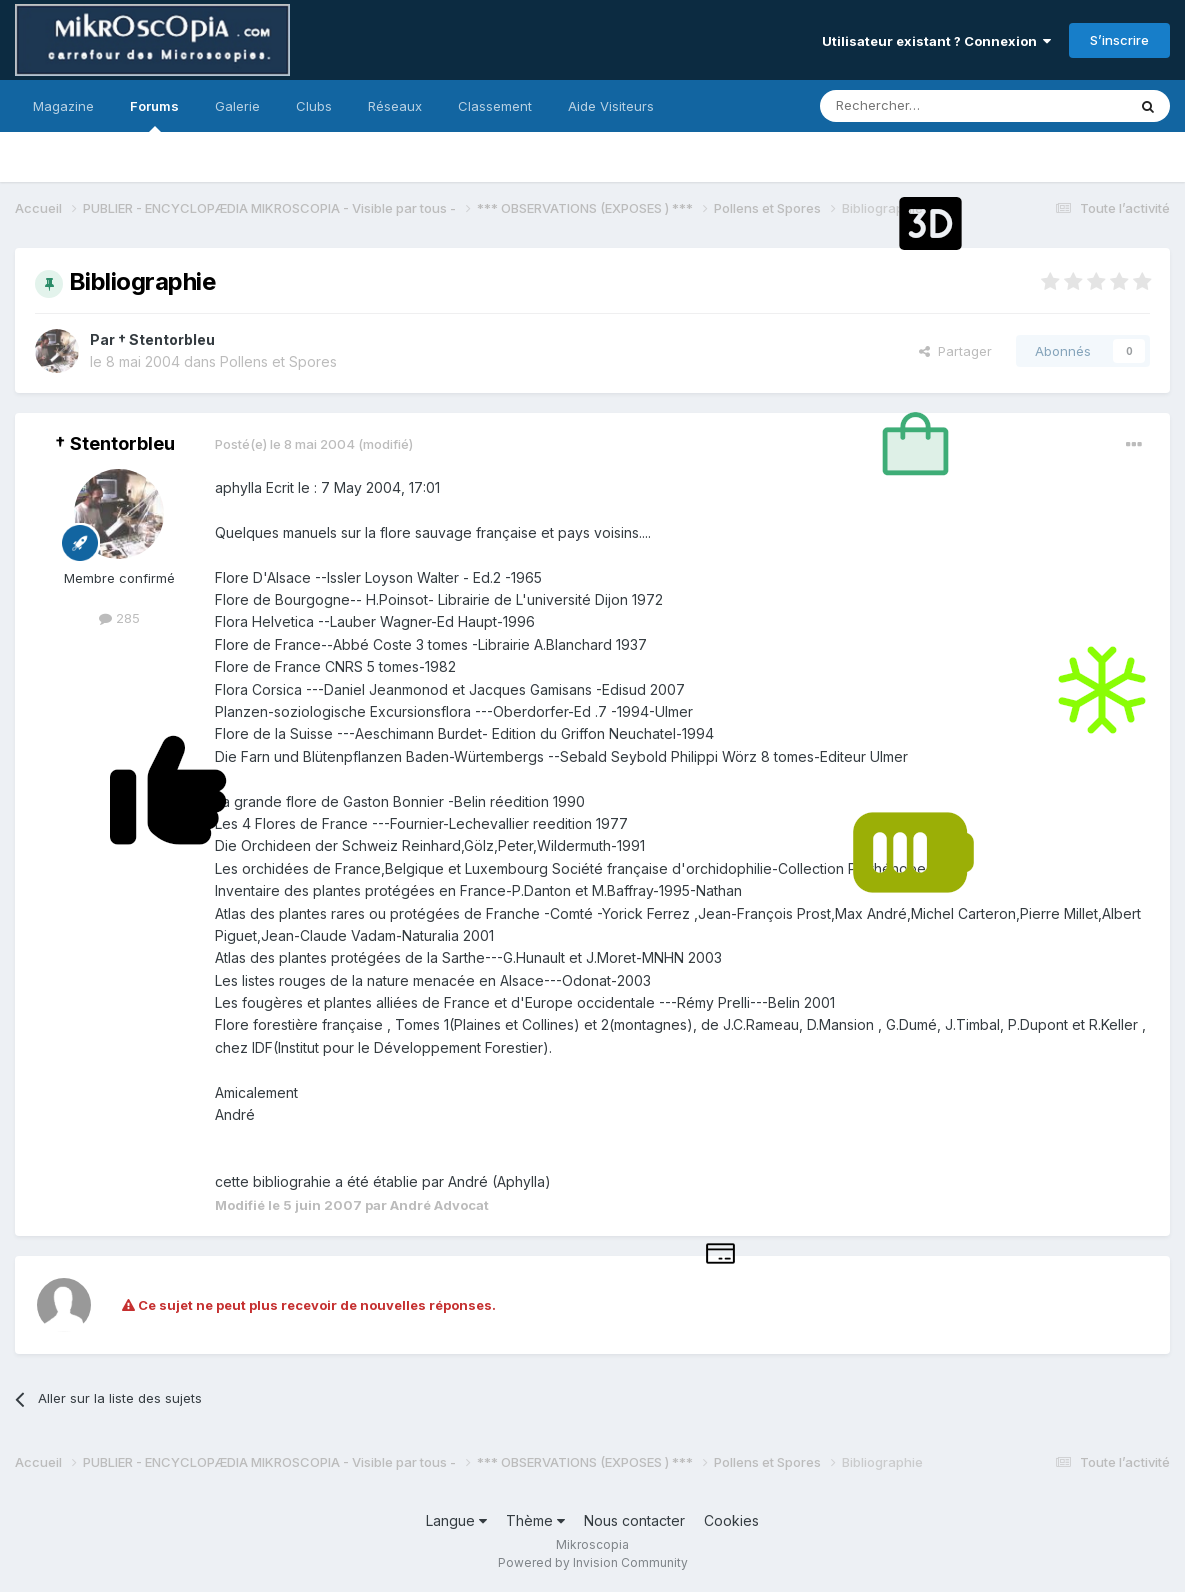 Image resolution: width=1185 pixels, height=1592 pixels. Describe the element at coordinates (1102, 690) in the screenshot. I see `activate cooling or air conditioning mode` at that location.